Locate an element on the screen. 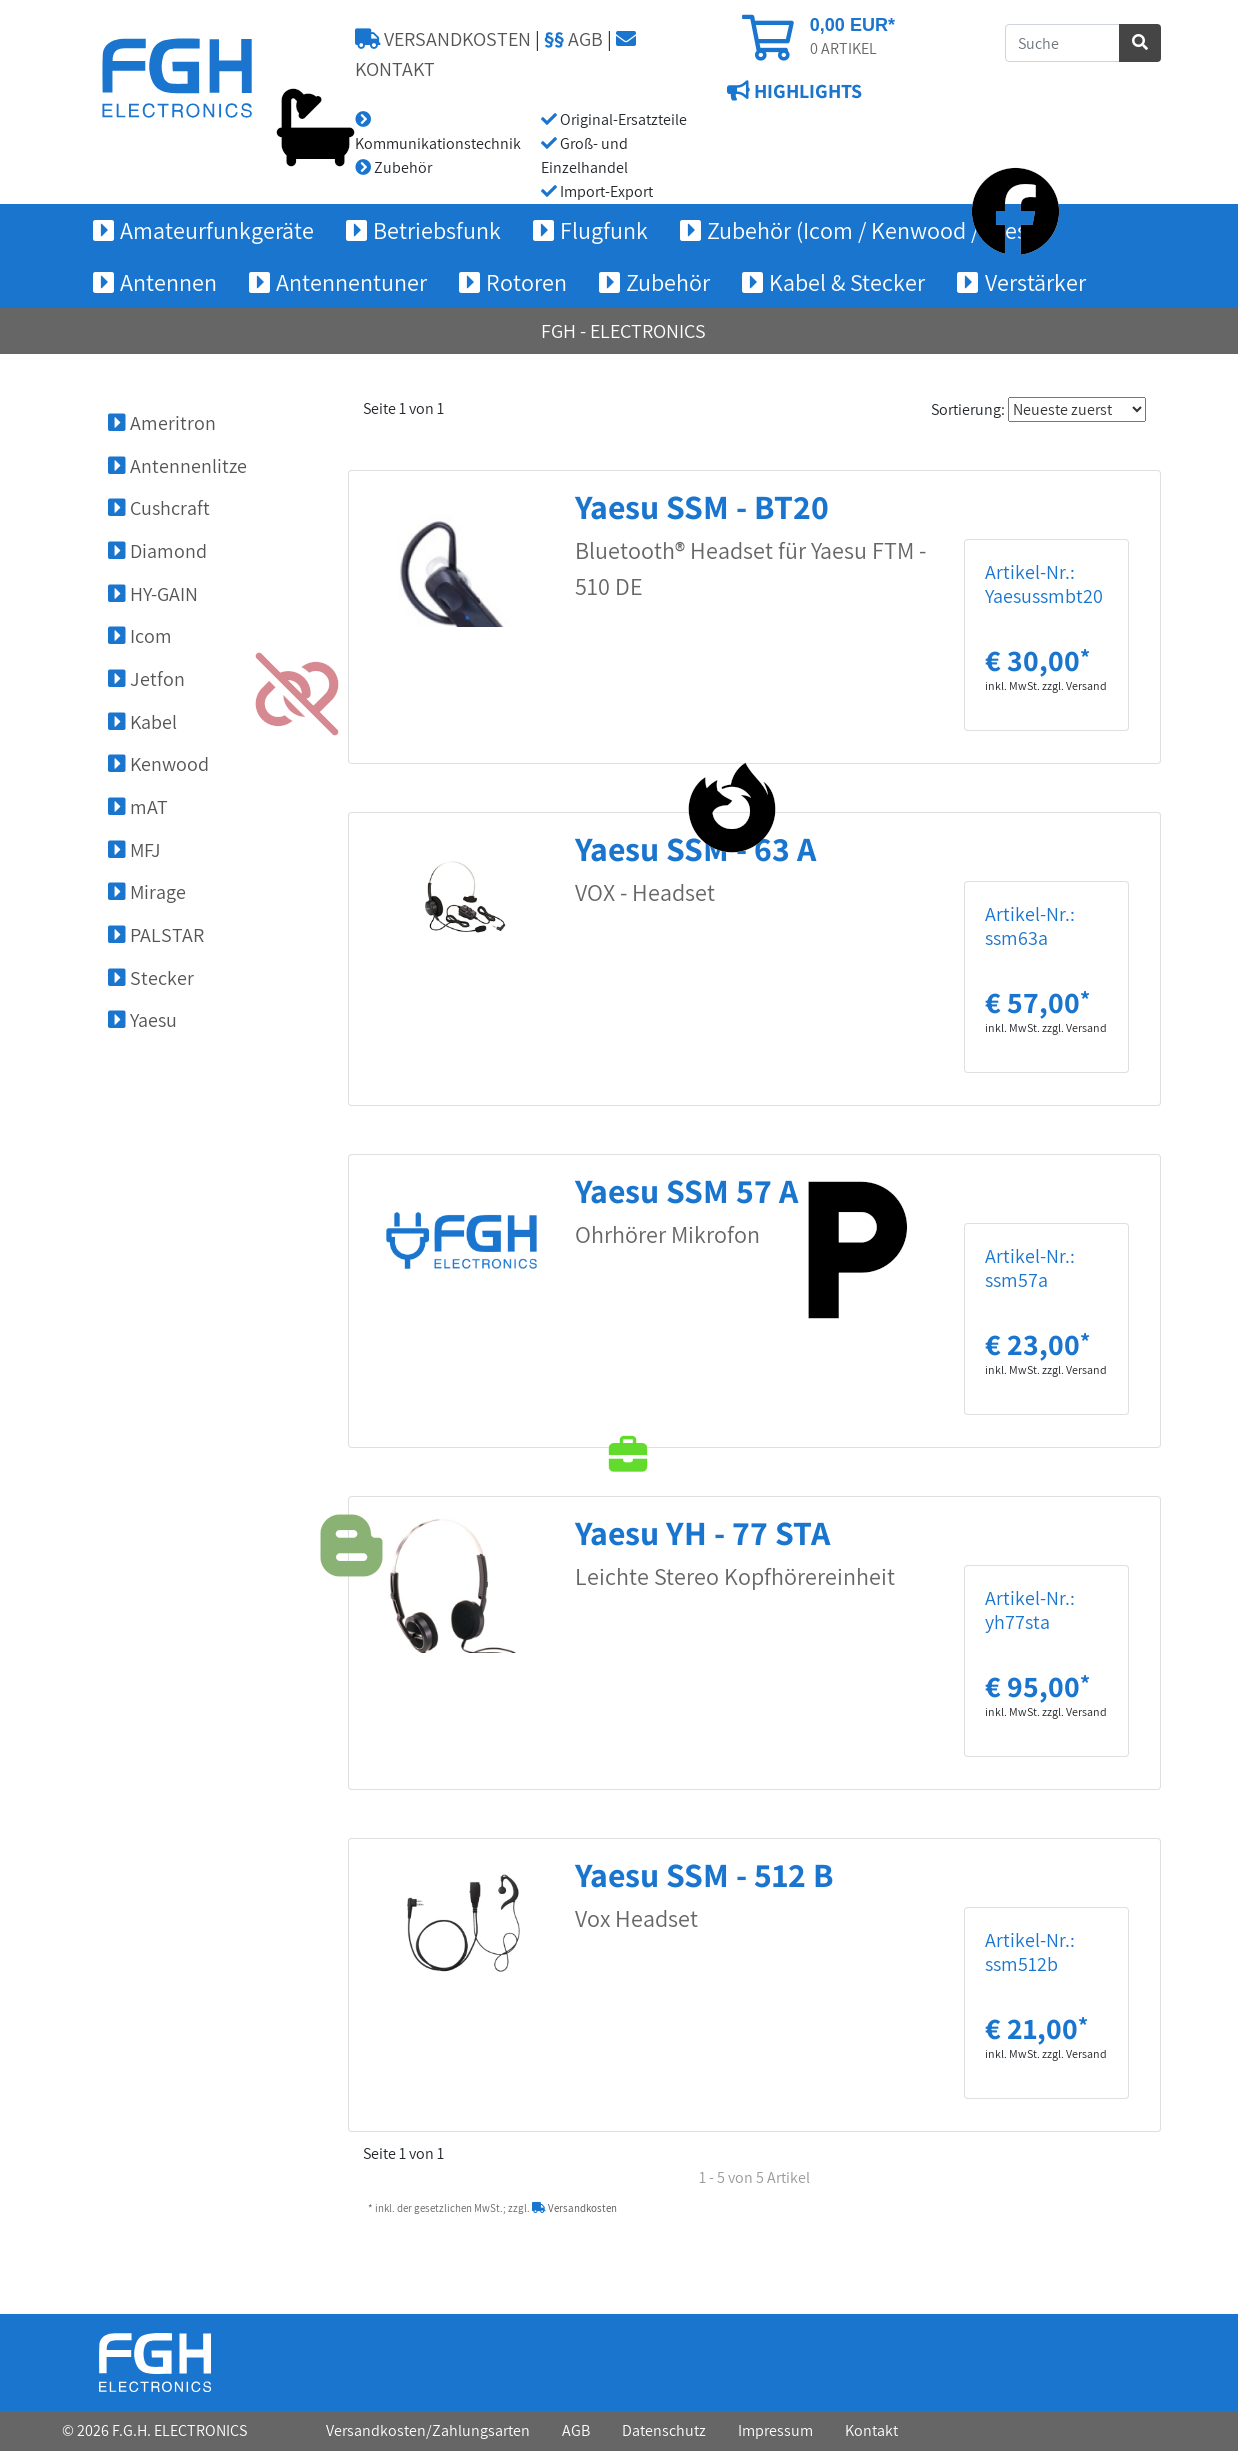  open Firefox browser is located at coordinates (732, 809).